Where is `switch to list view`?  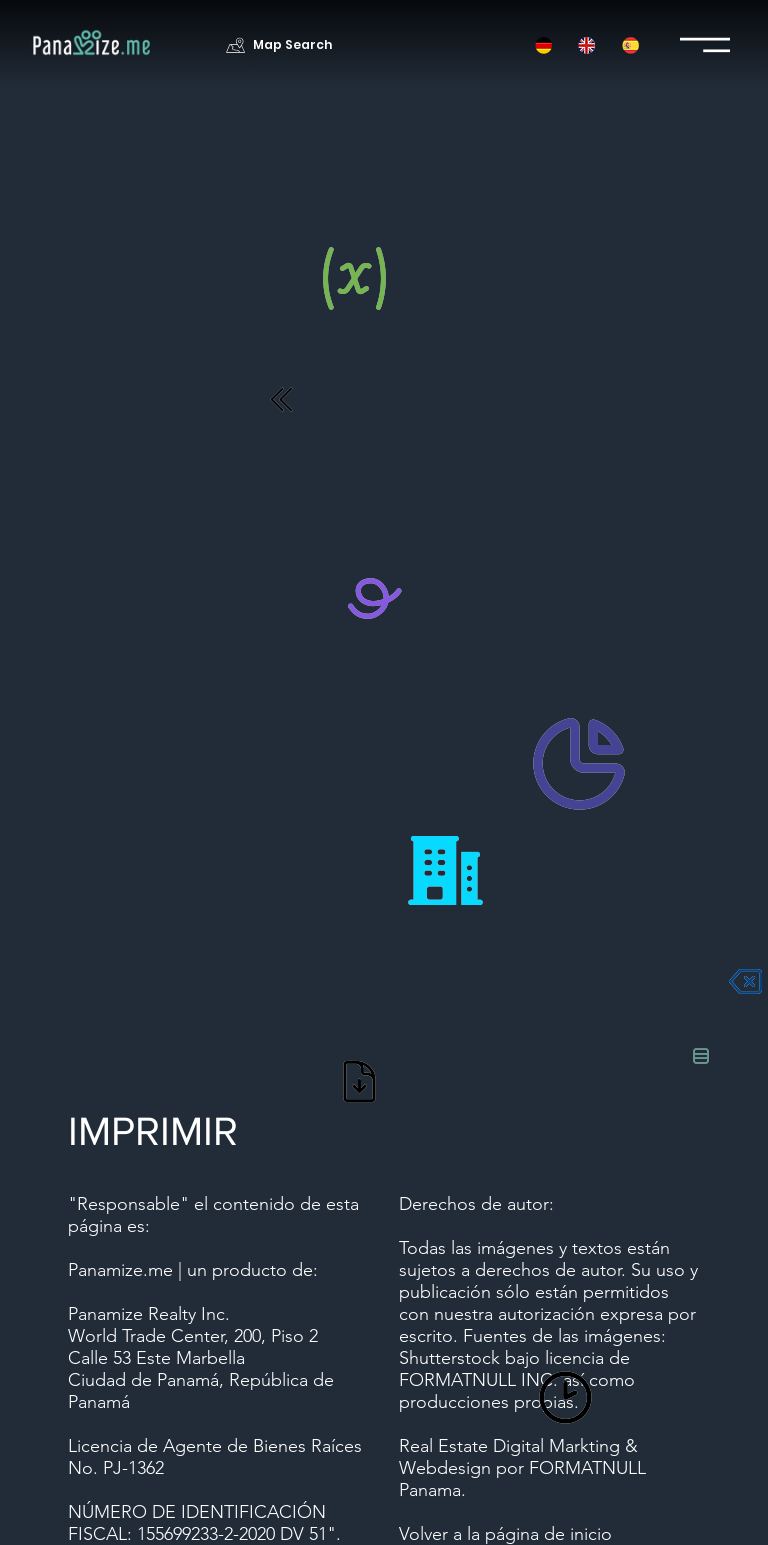
switch to list view is located at coordinates (701, 1056).